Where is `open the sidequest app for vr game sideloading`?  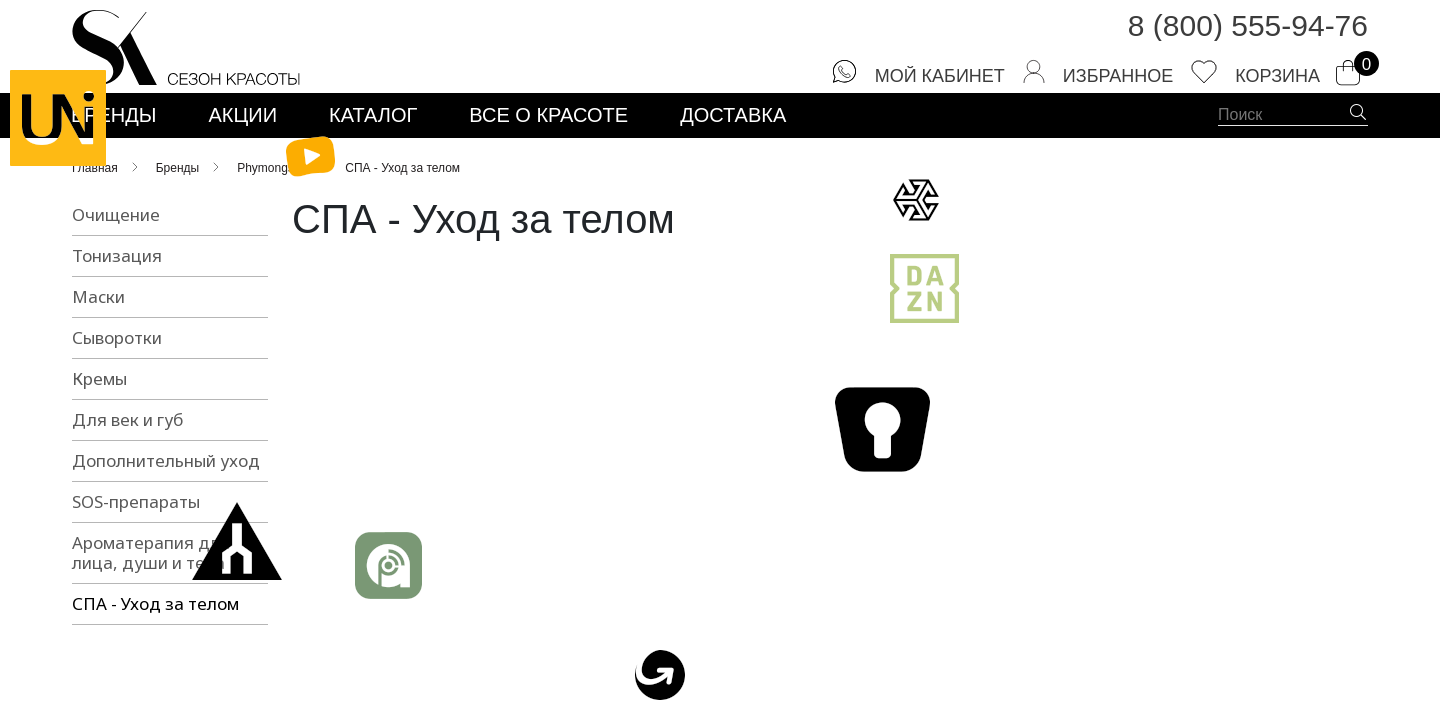 open the sidequest app for vr game sideloading is located at coordinates (916, 200).